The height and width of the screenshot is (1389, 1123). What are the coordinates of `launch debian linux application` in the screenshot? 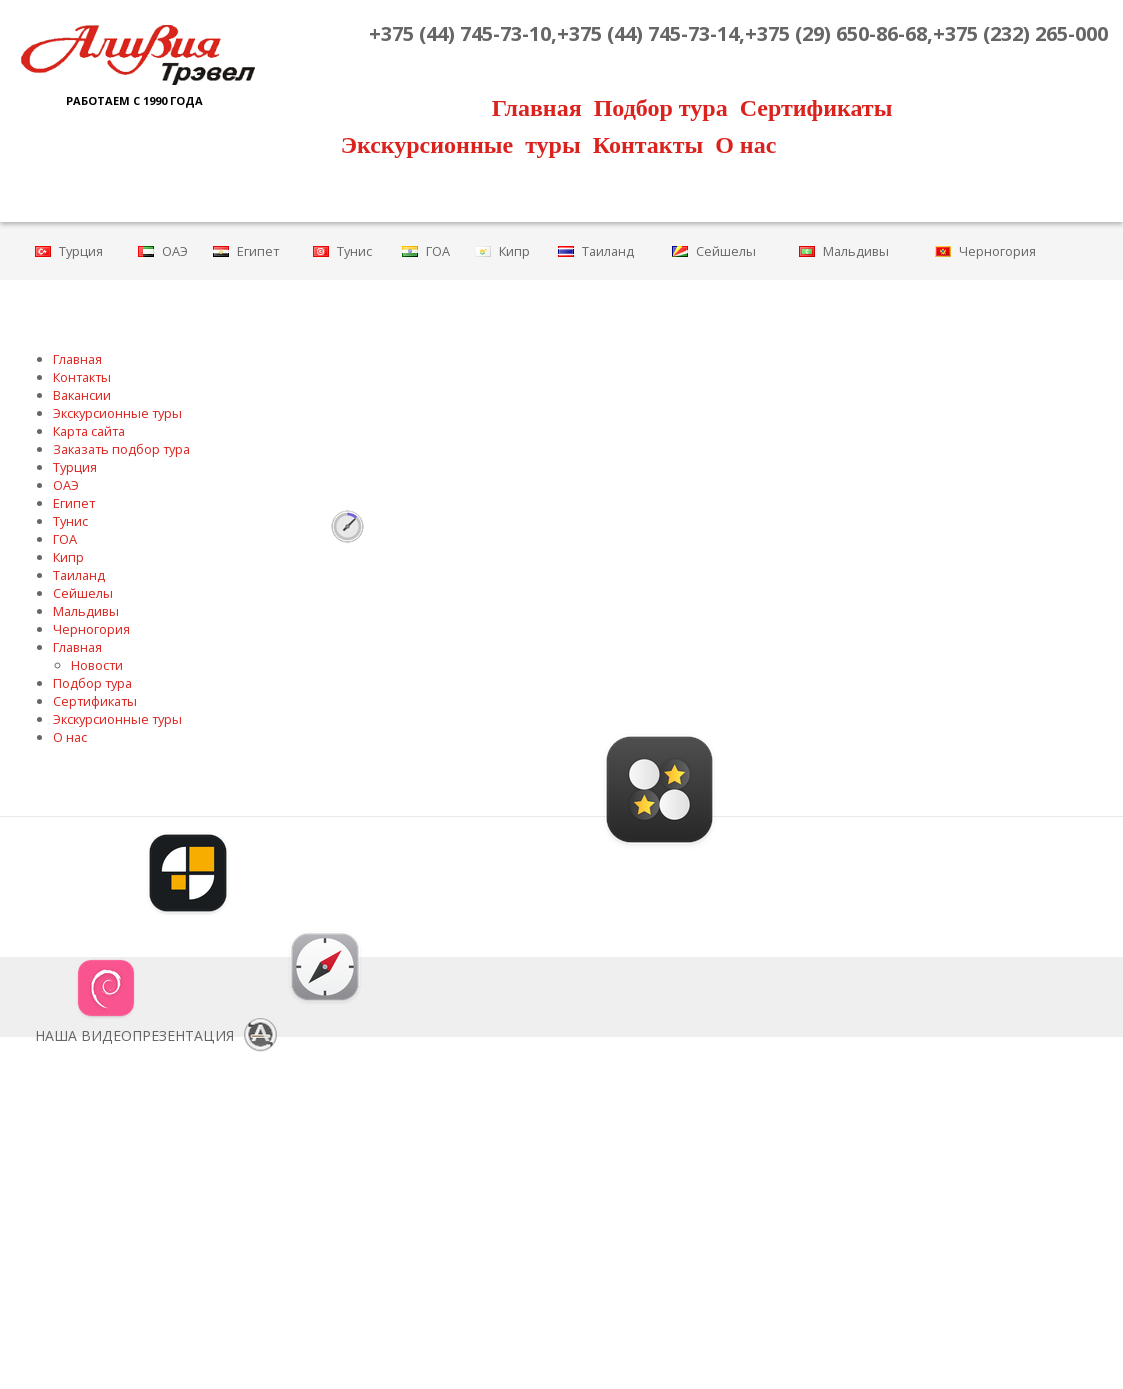 It's located at (106, 988).